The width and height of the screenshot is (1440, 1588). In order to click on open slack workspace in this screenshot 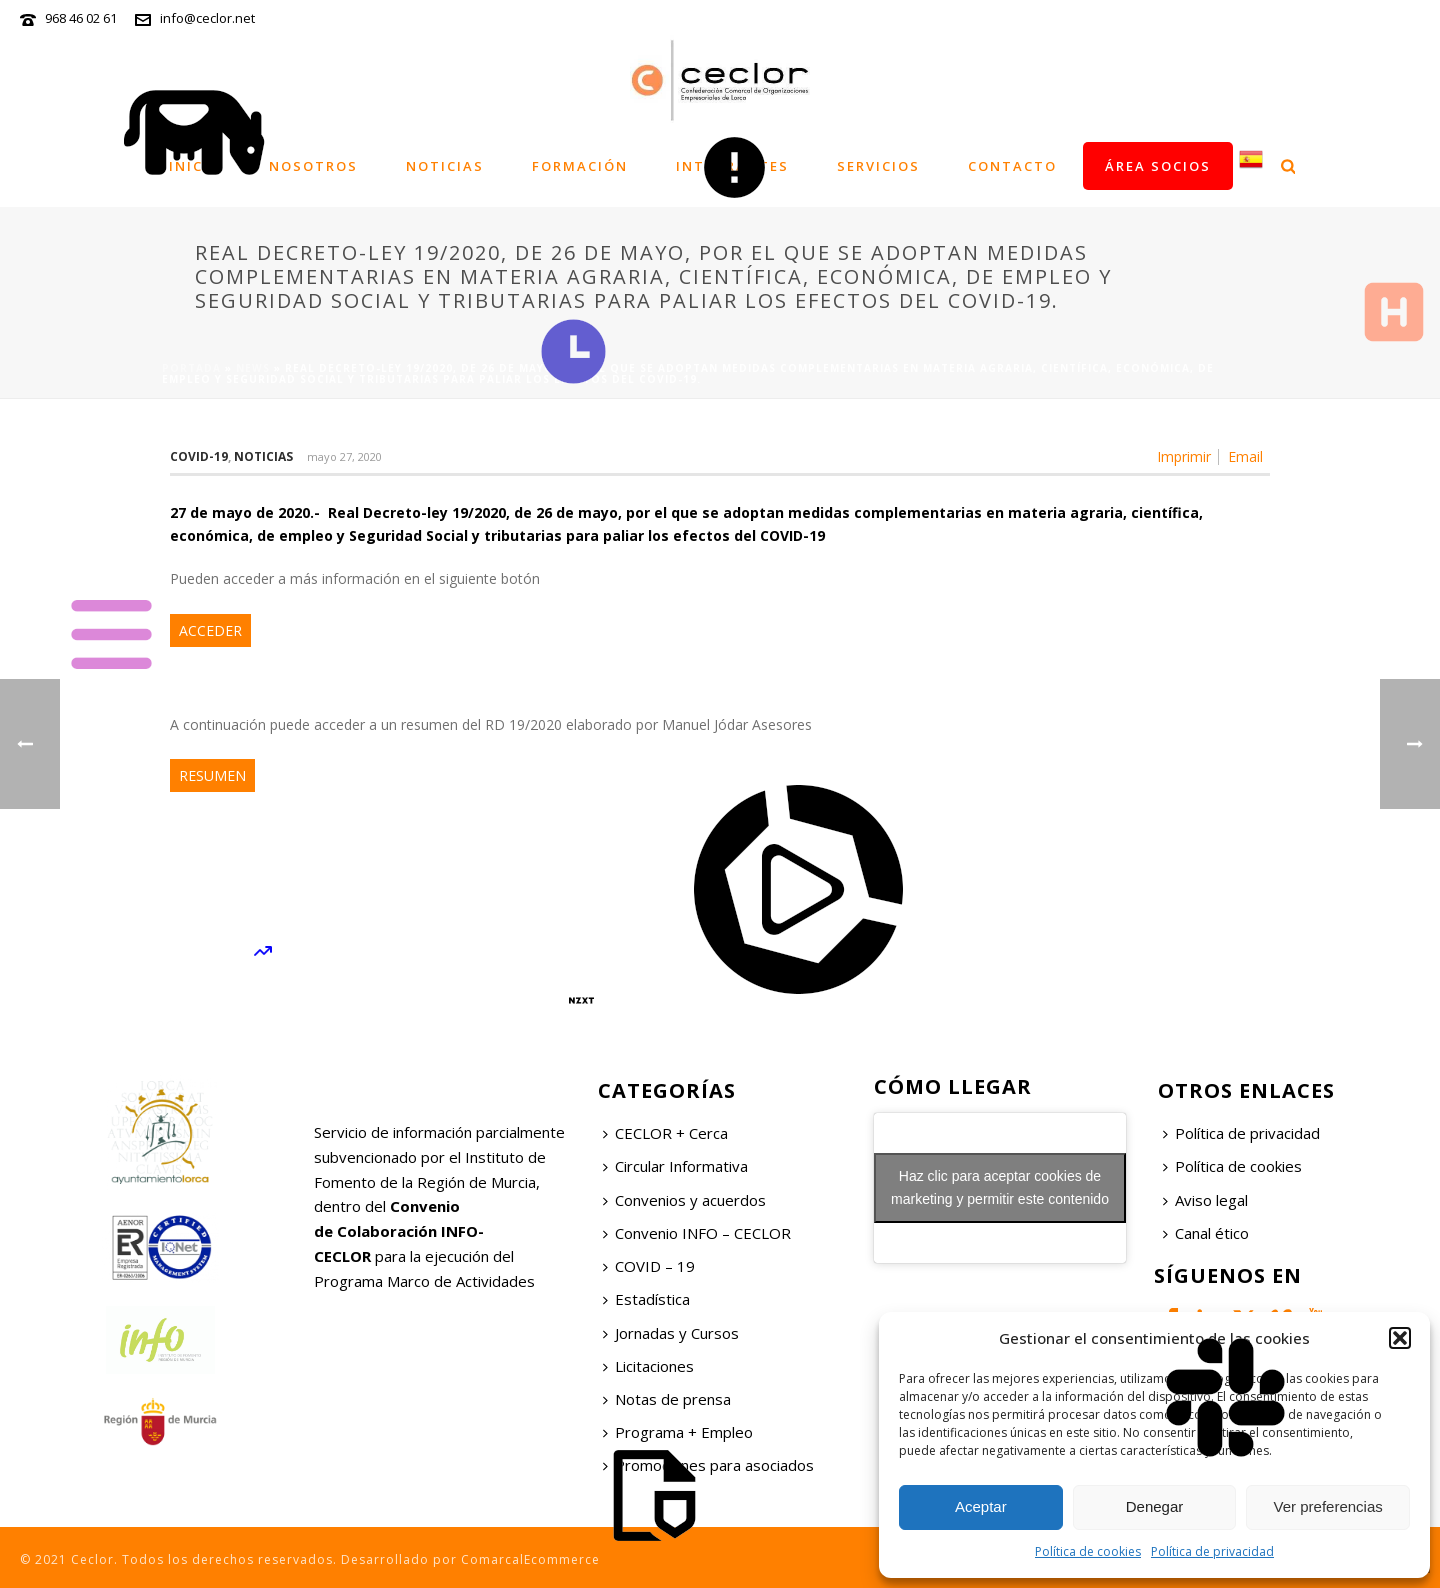, I will do `click(1225, 1397)`.